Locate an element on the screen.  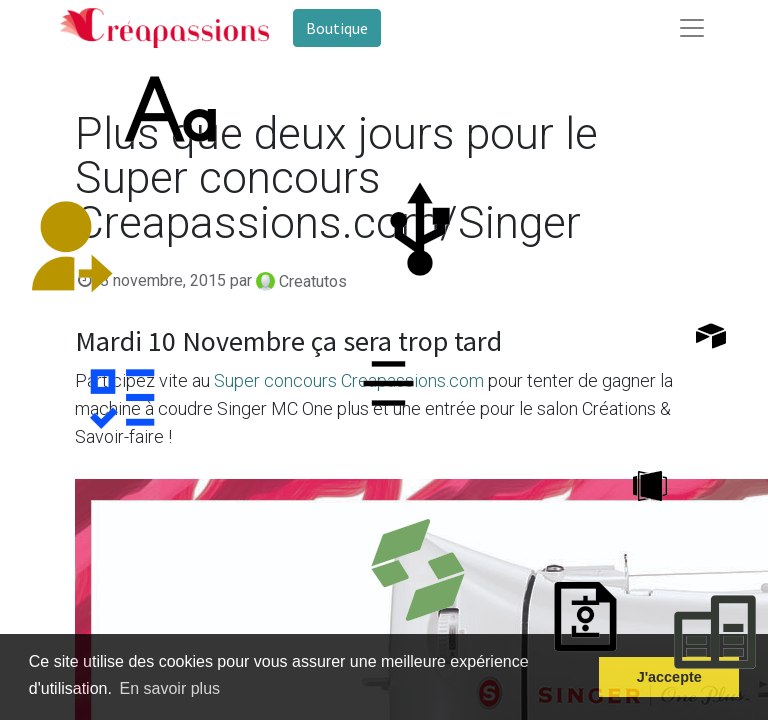
access database or data storage is located at coordinates (715, 632).